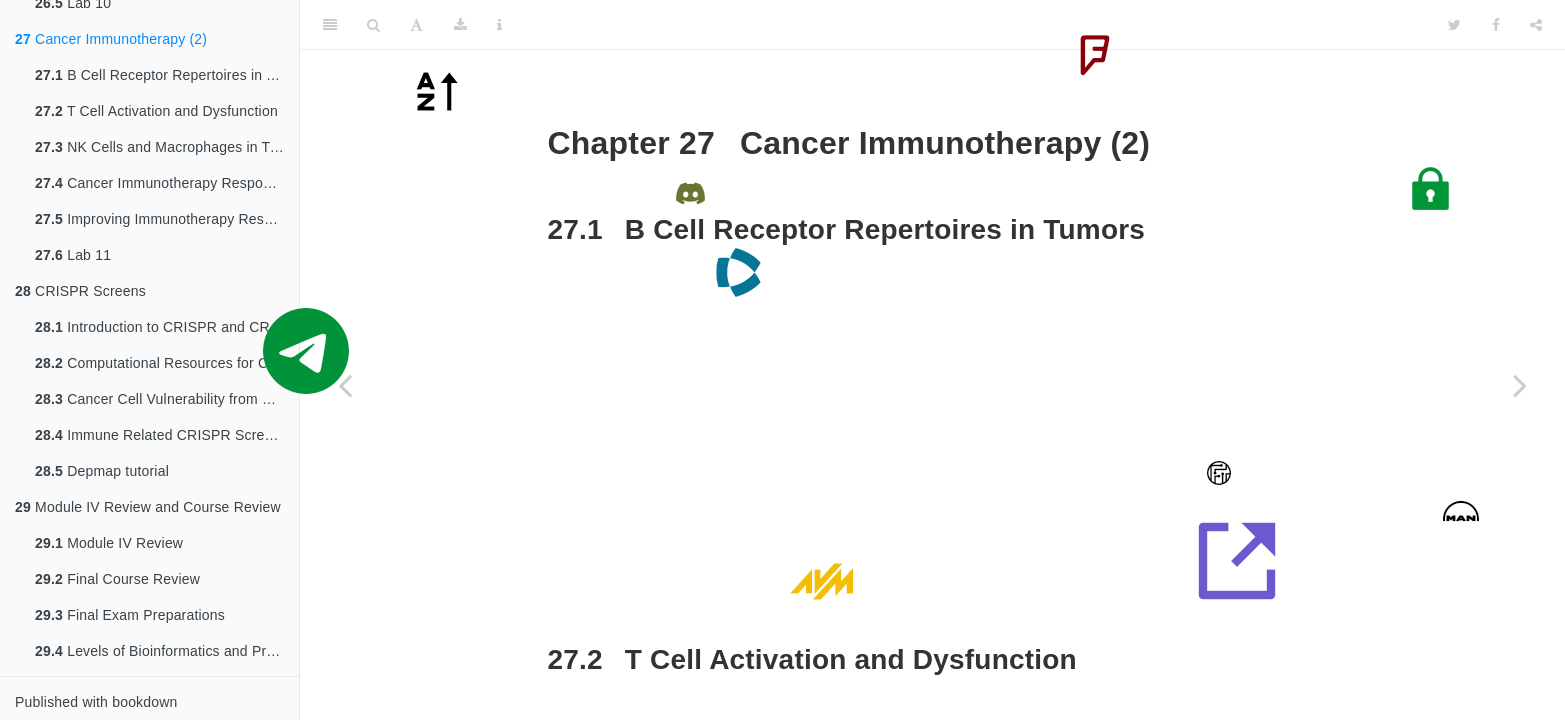  What do you see at coordinates (1219, 473) in the screenshot?
I see `open filen cloud storage app` at bounding box center [1219, 473].